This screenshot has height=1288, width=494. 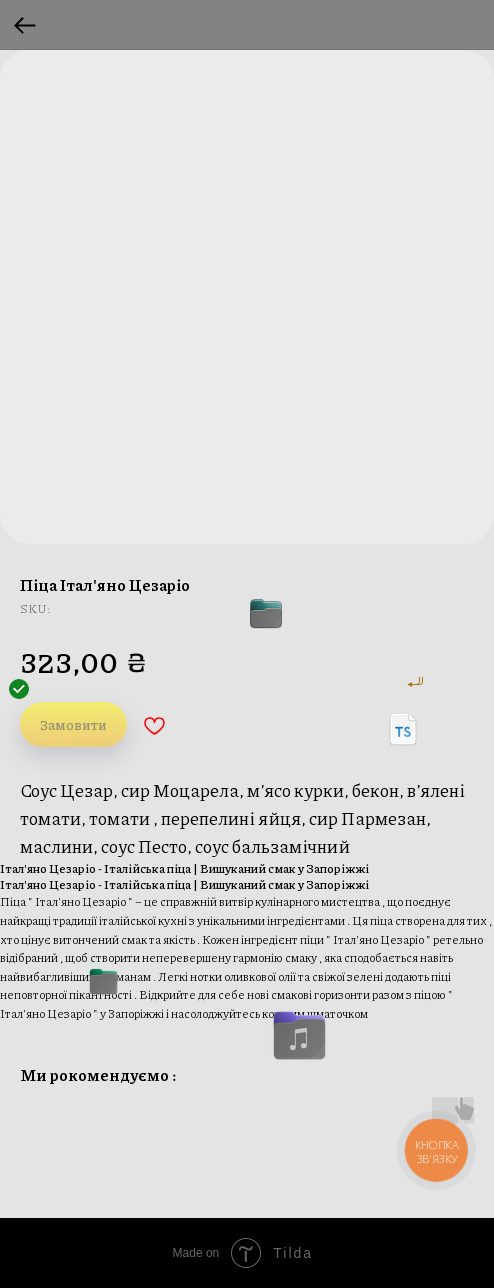 What do you see at coordinates (266, 613) in the screenshot?
I see `view contents of an open folder` at bounding box center [266, 613].